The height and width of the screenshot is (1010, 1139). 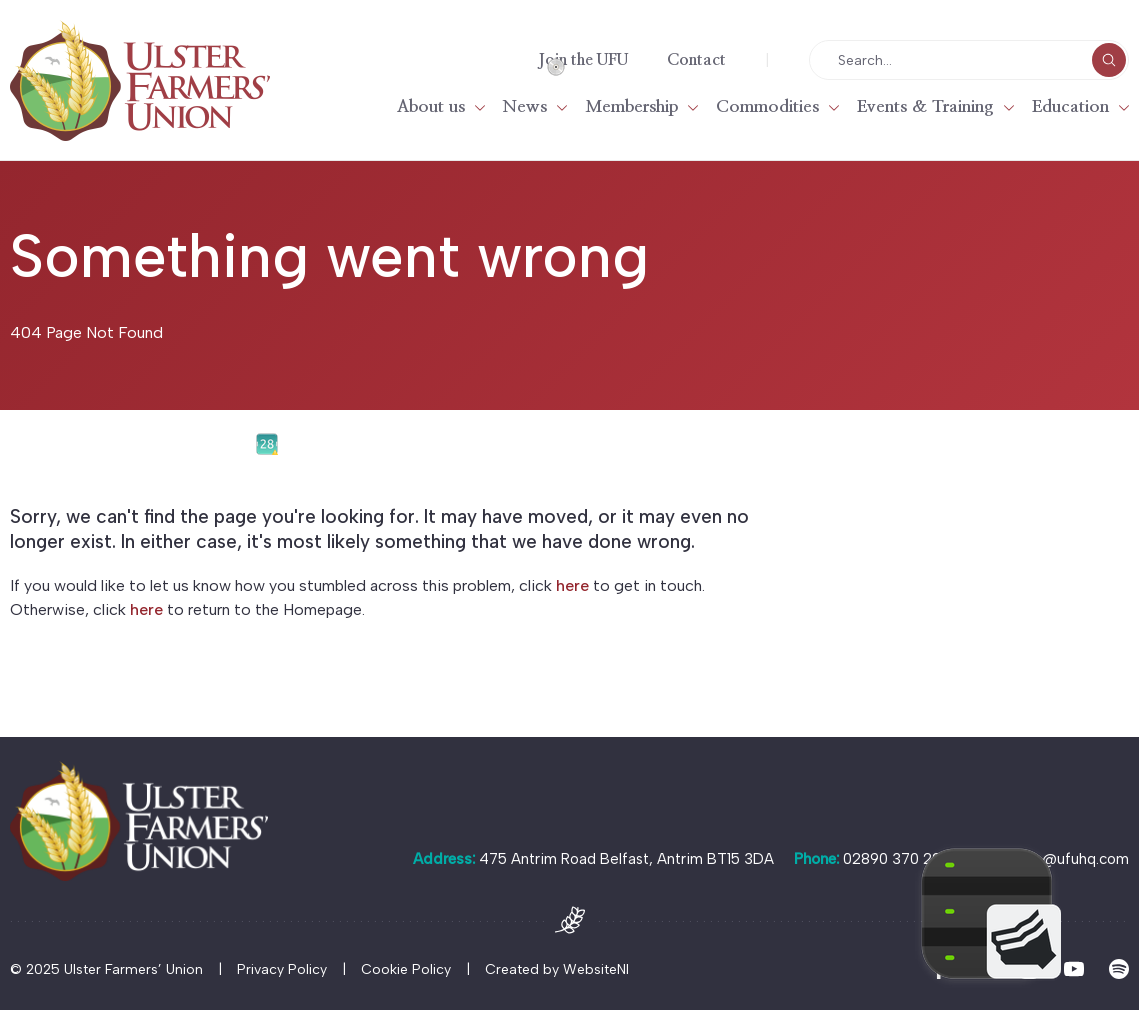 I want to click on access CD/DVD drive contents, so click(x=556, y=67).